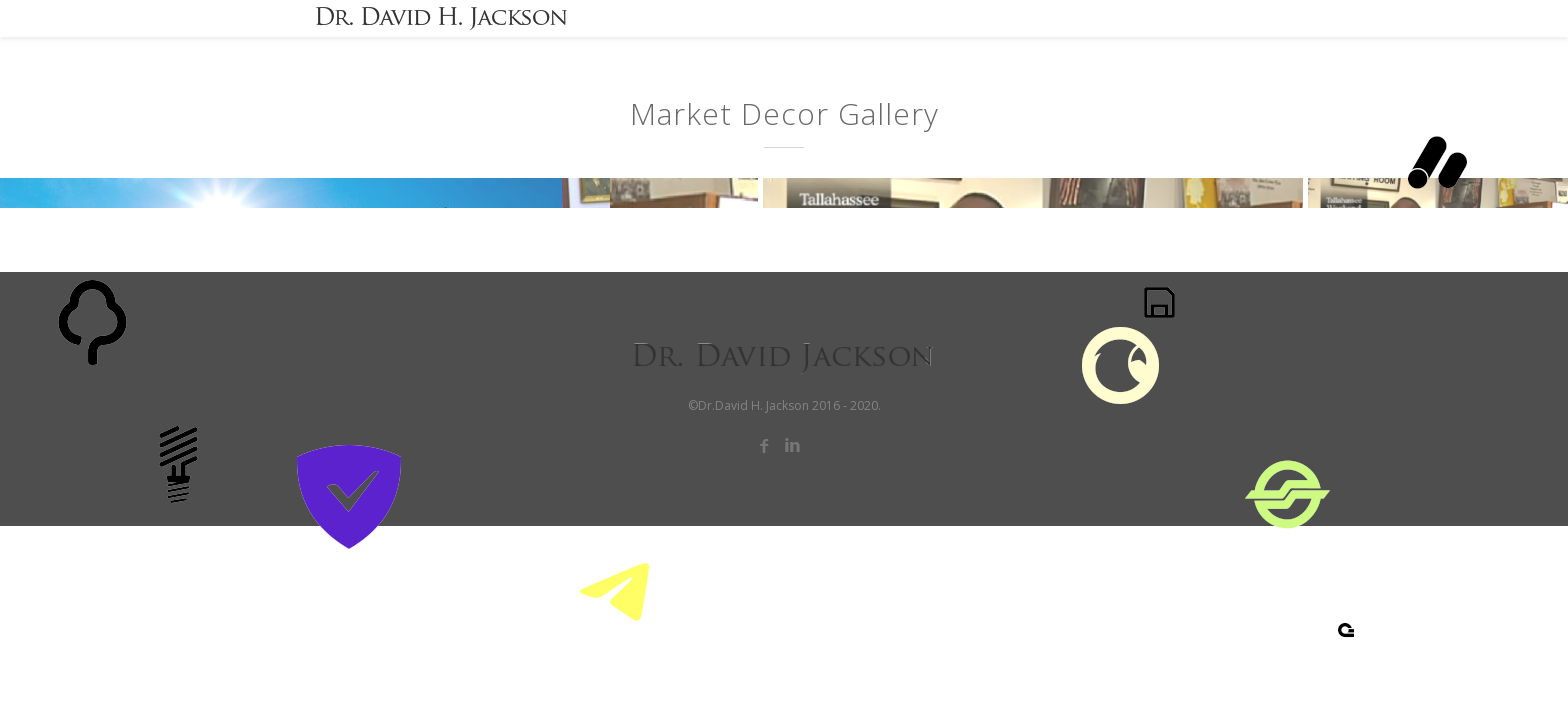  Describe the element at coordinates (1437, 162) in the screenshot. I see `google adsense logo` at that location.